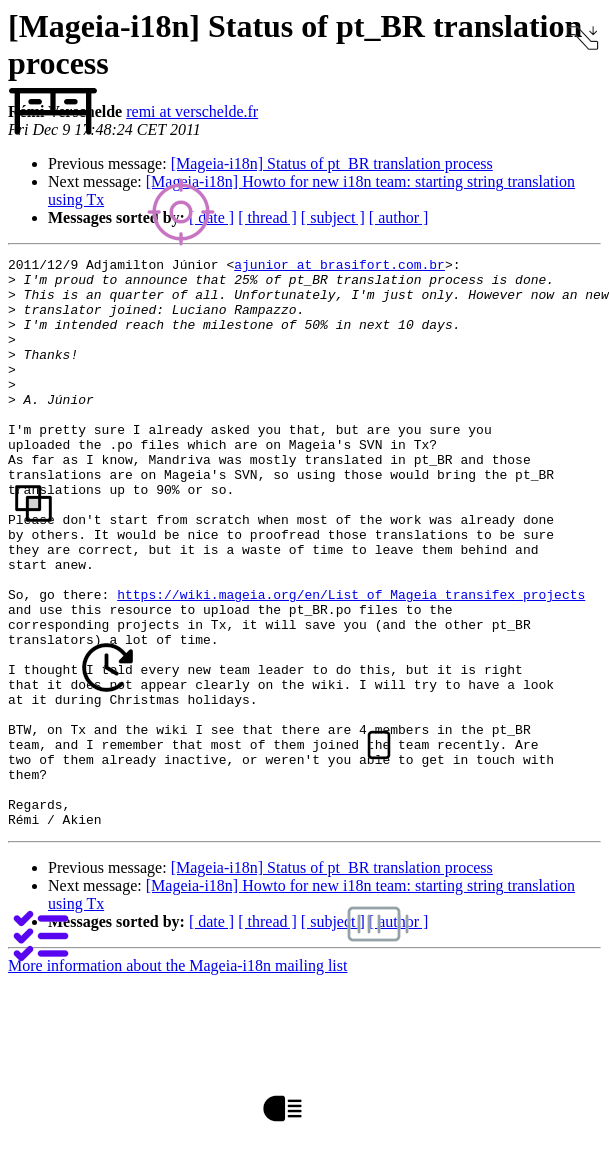  What do you see at coordinates (282, 1108) in the screenshot?
I see `toggle vehicle headlights on/off` at bounding box center [282, 1108].